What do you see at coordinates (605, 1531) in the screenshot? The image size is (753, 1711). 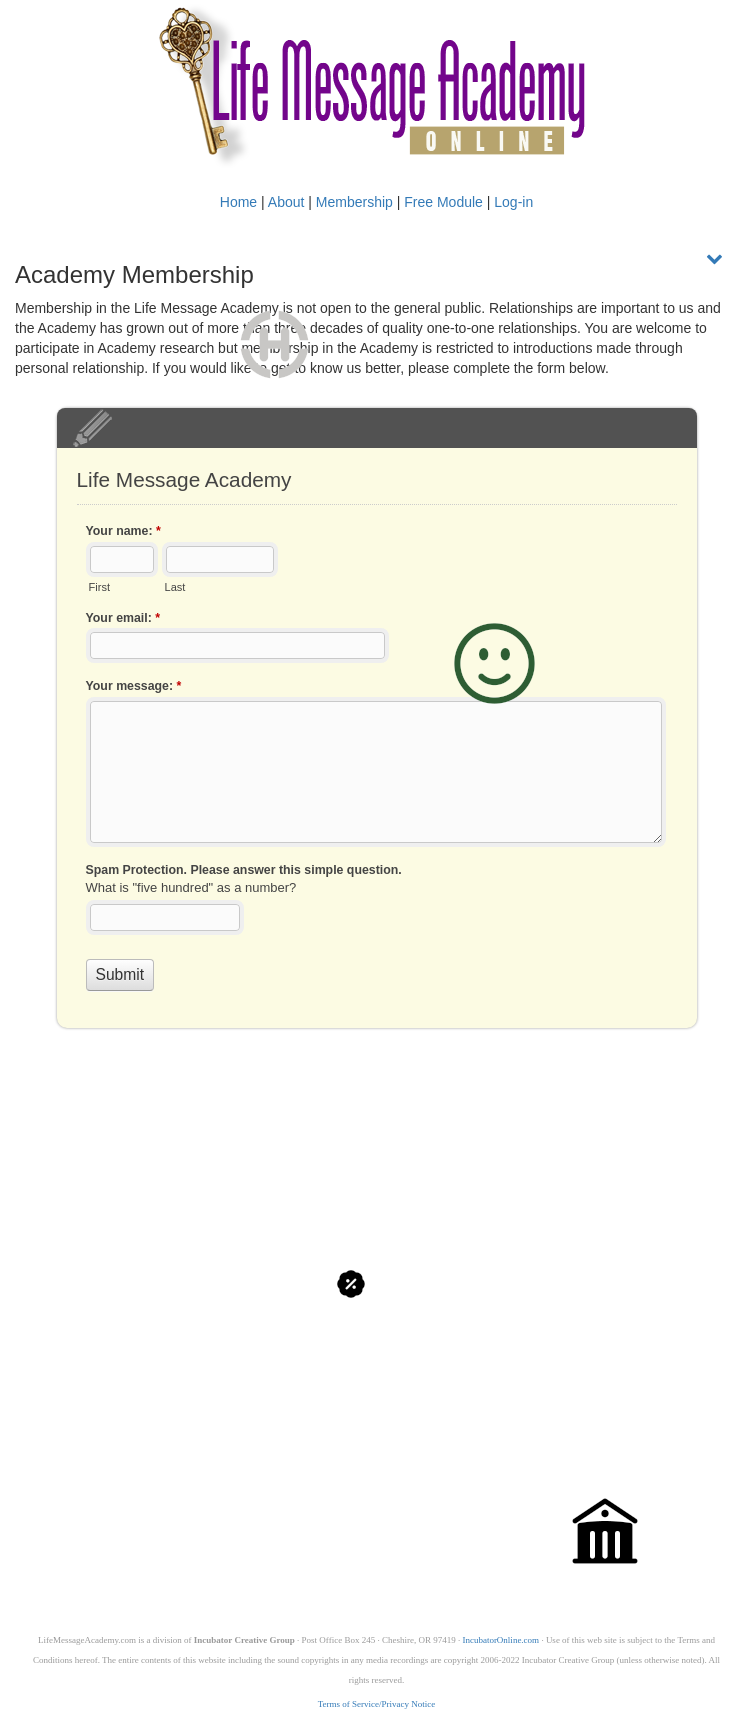 I see `access library or archives` at bounding box center [605, 1531].